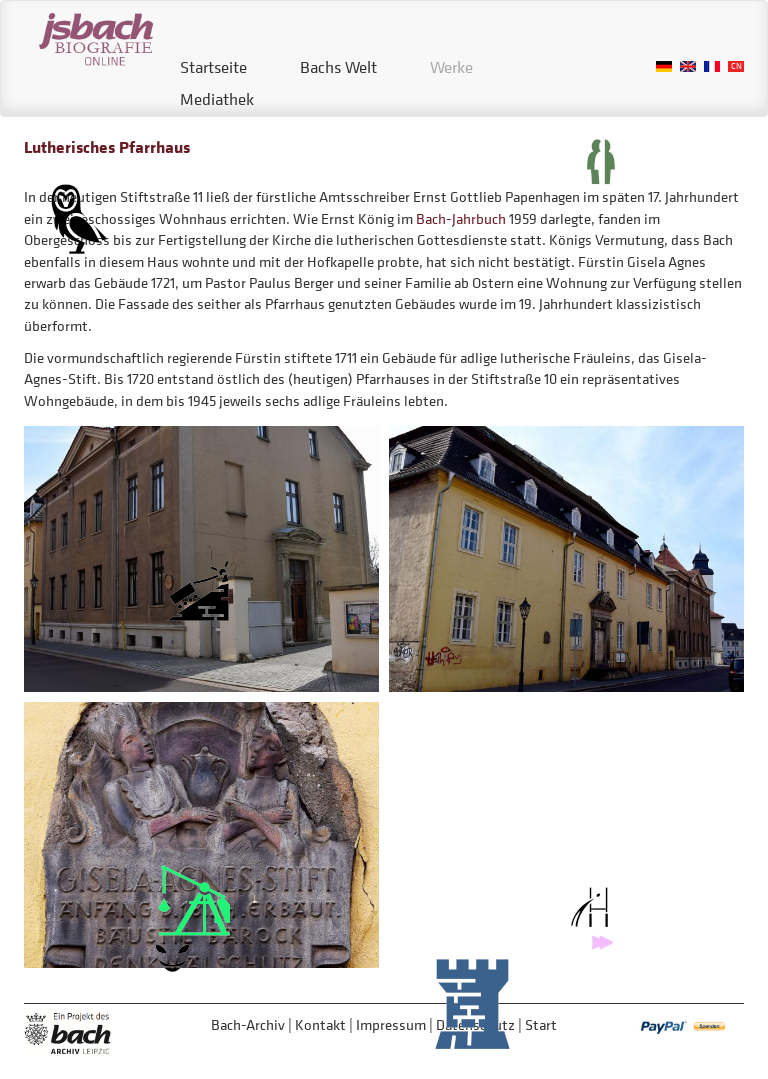  Describe the element at coordinates (198, 590) in the screenshot. I see `level up or progression indicator` at that location.